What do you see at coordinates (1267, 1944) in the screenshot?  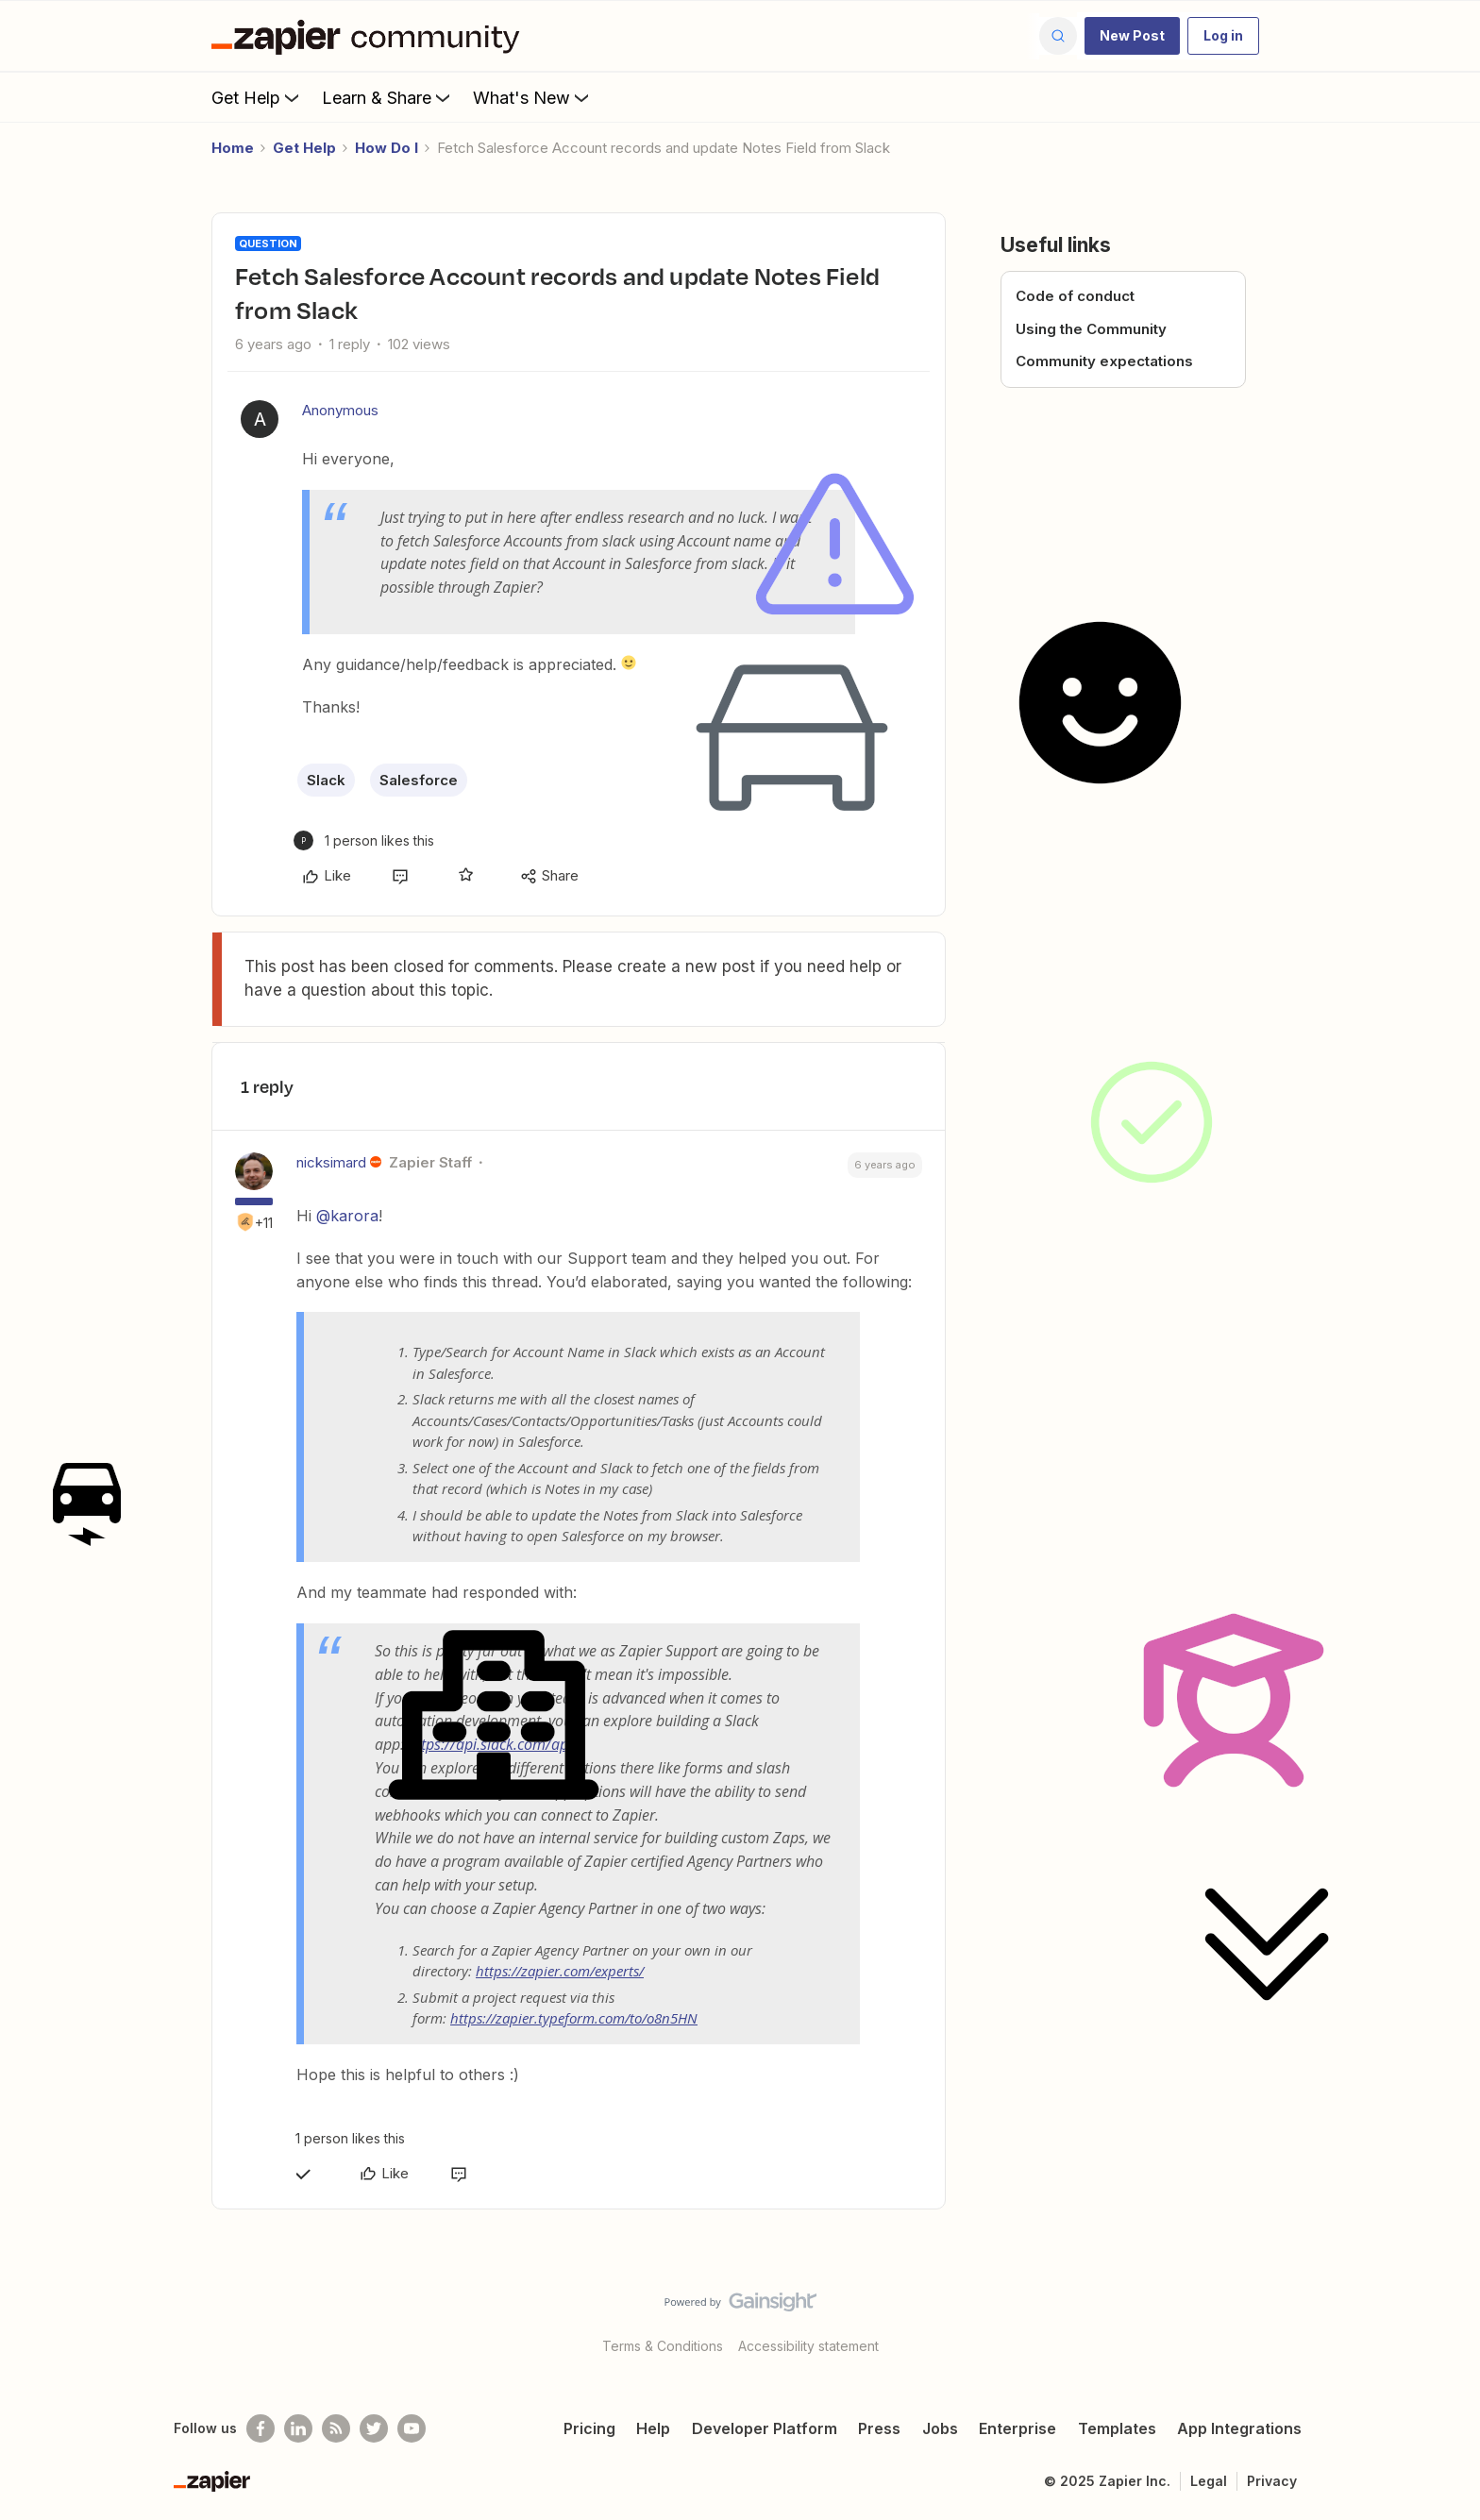 I see `scroll down or view more content below` at bounding box center [1267, 1944].